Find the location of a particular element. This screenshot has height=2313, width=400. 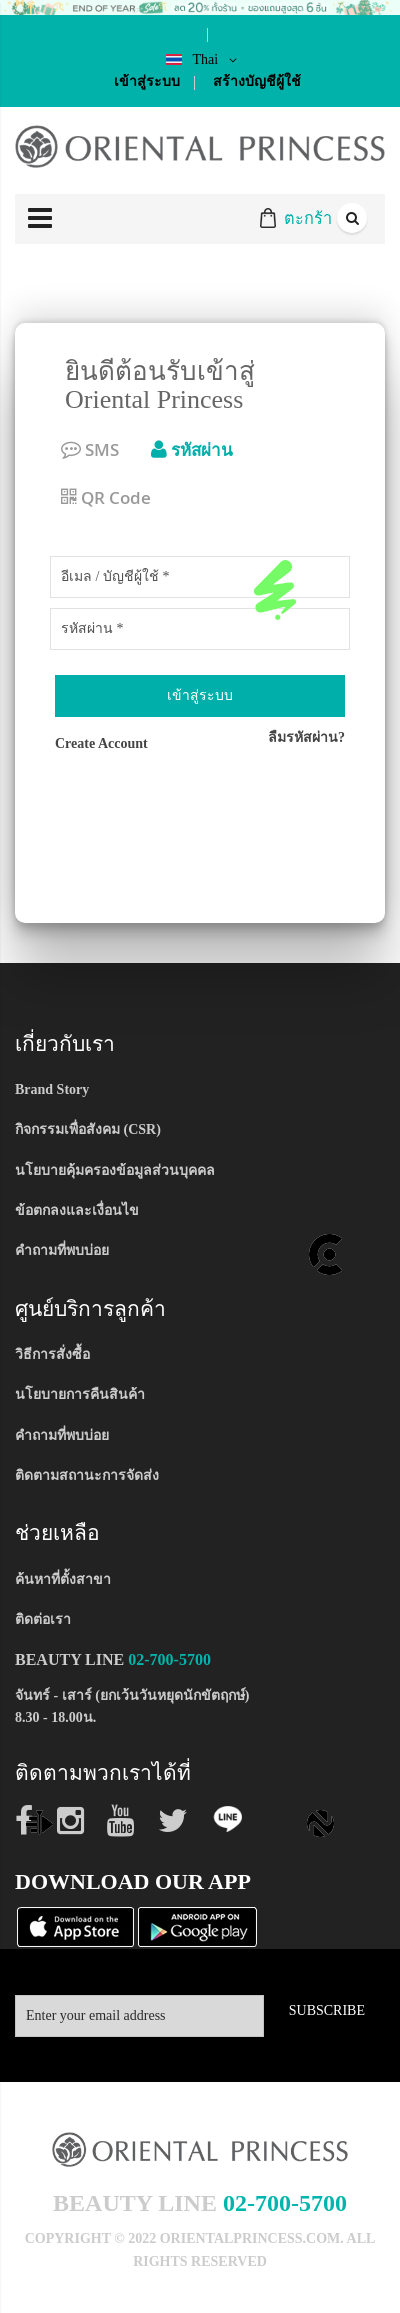

visit envato marketplace is located at coordinates (275, 590).